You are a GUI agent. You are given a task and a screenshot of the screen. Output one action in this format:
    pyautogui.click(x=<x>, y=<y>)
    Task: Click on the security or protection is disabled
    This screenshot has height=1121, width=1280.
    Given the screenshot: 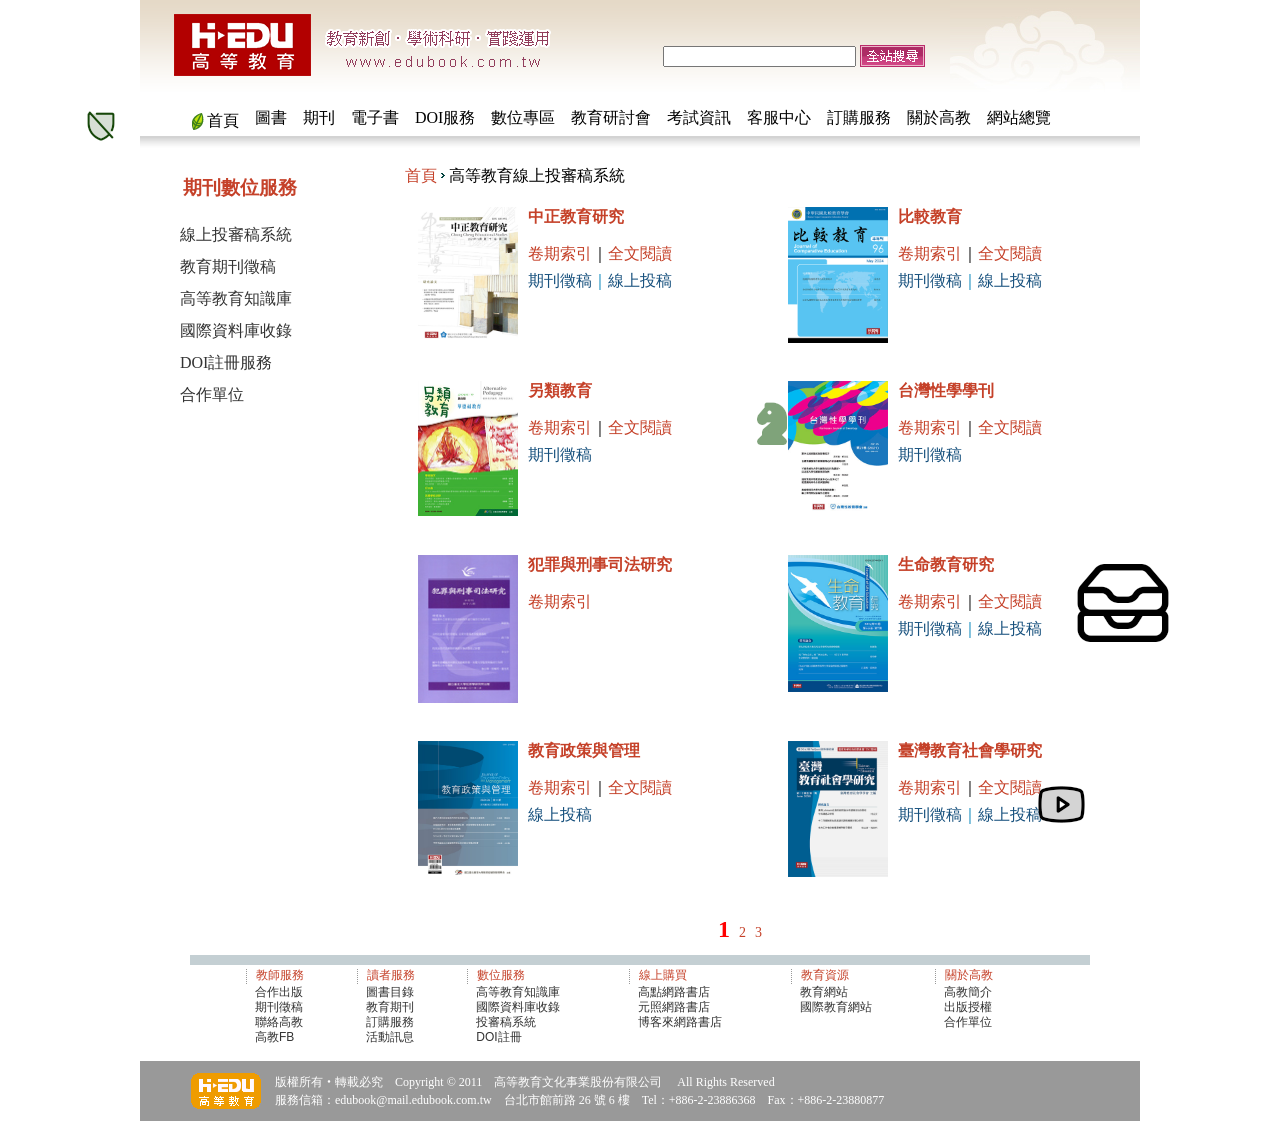 What is the action you would take?
    pyautogui.click(x=101, y=125)
    